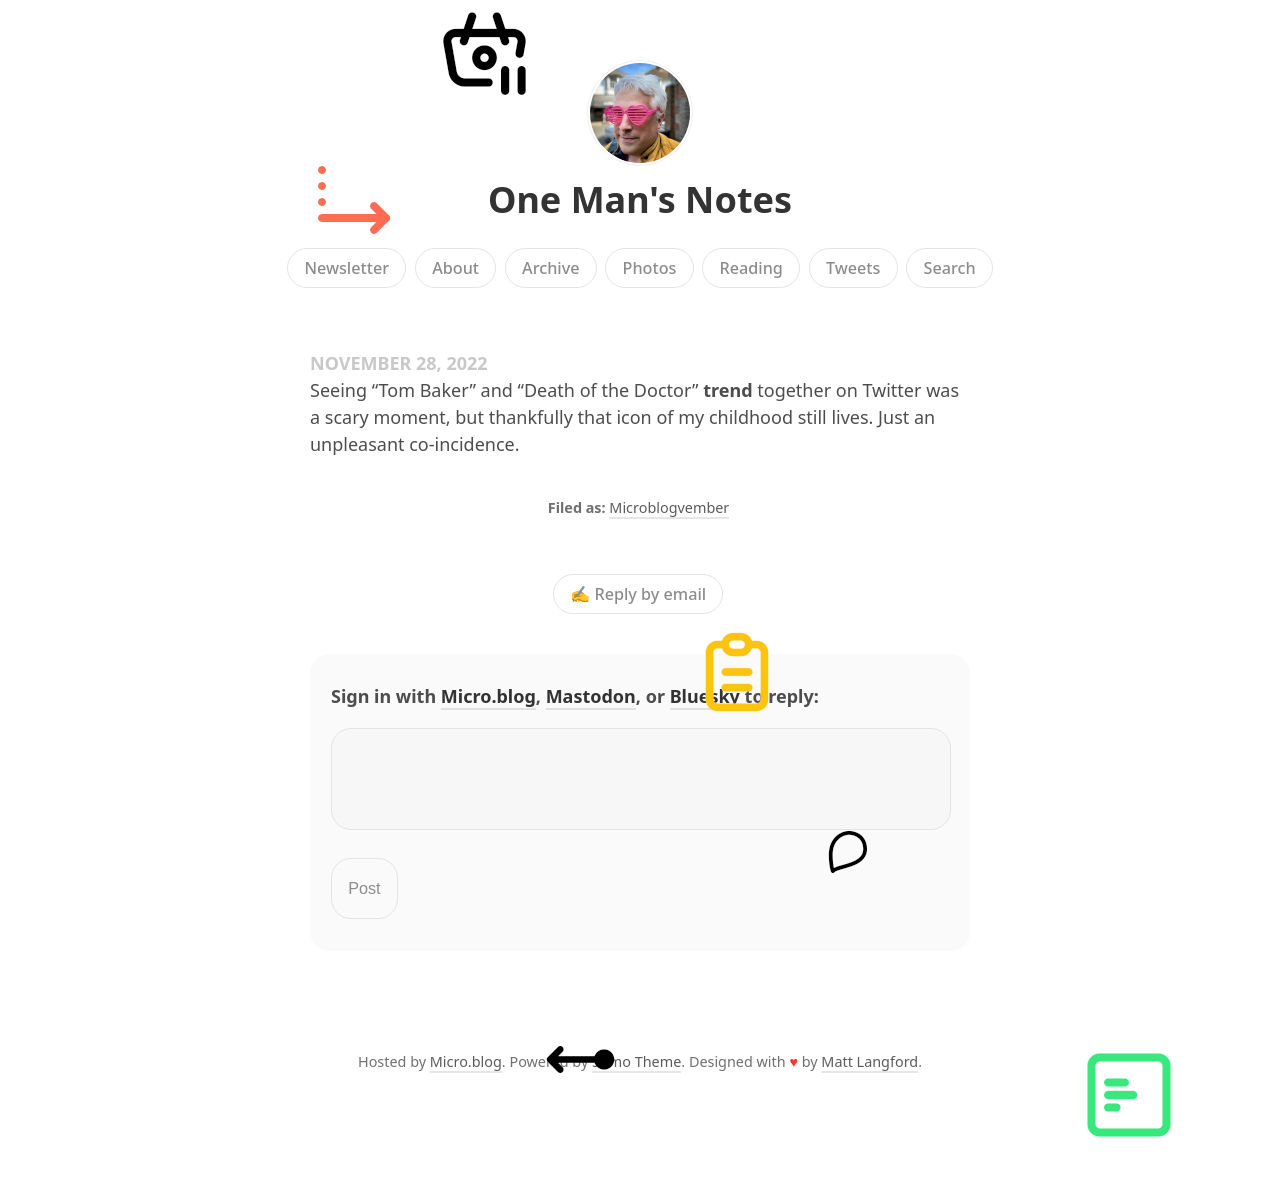  What do you see at coordinates (354, 198) in the screenshot?
I see `set or view the x-axis in a chart or graph` at bounding box center [354, 198].